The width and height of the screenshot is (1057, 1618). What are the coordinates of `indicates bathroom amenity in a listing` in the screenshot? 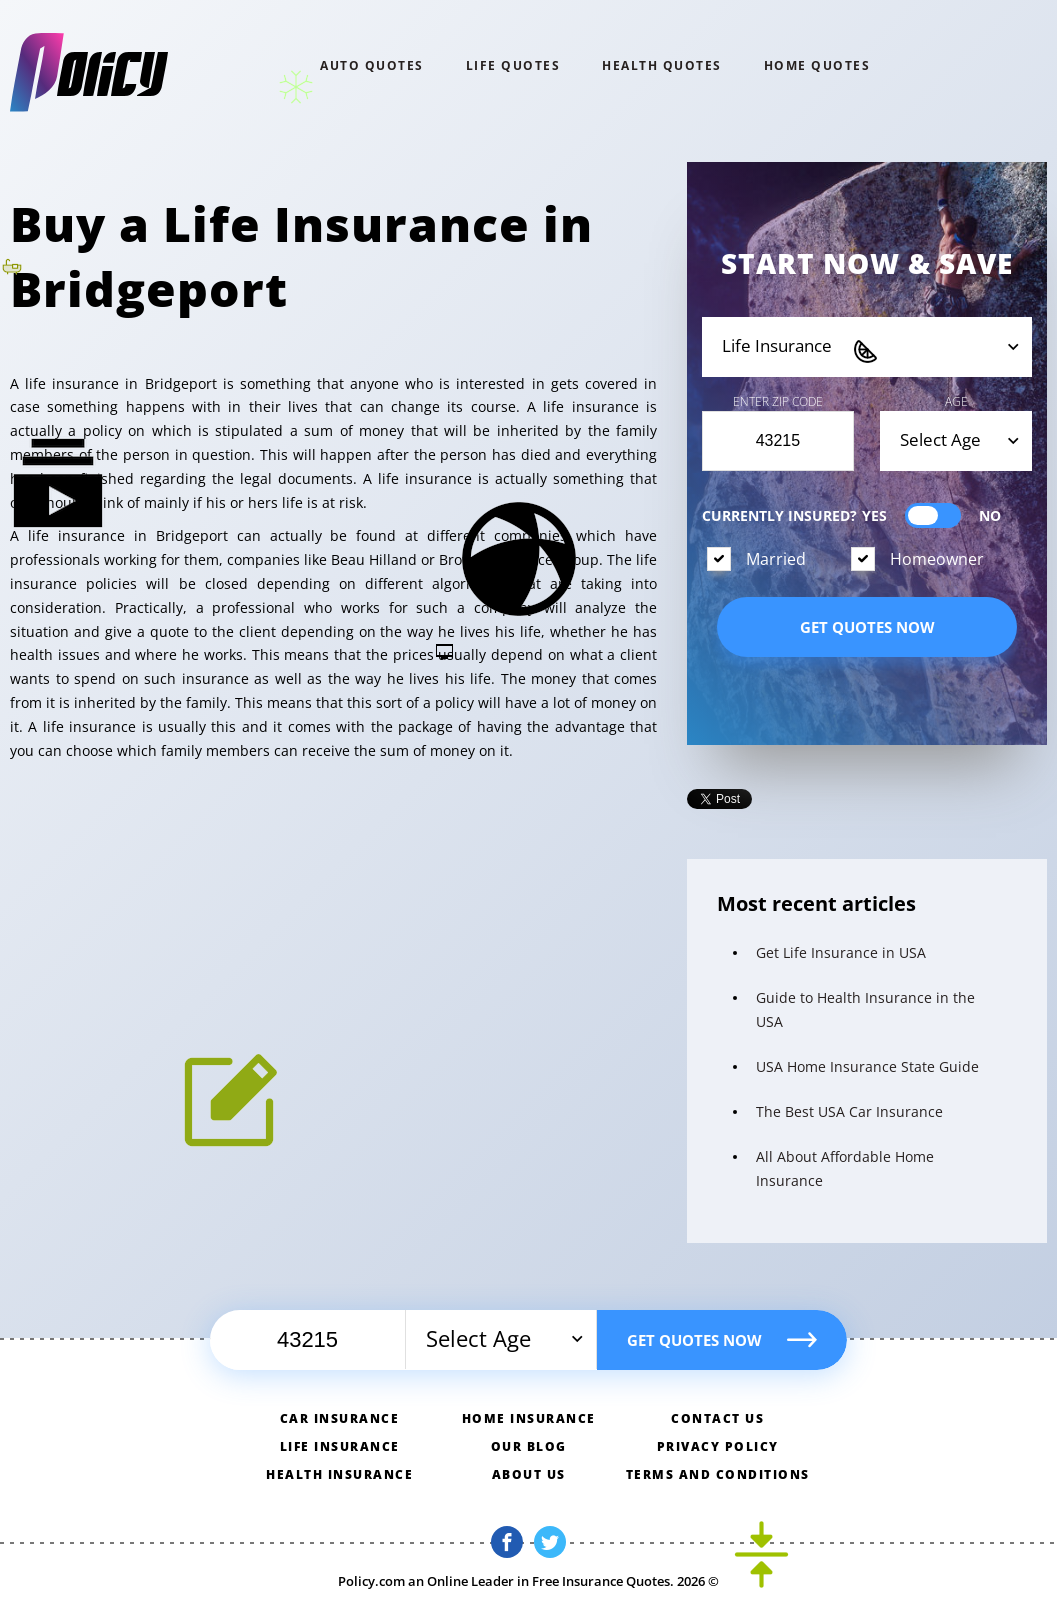 It's located at (12, 267).